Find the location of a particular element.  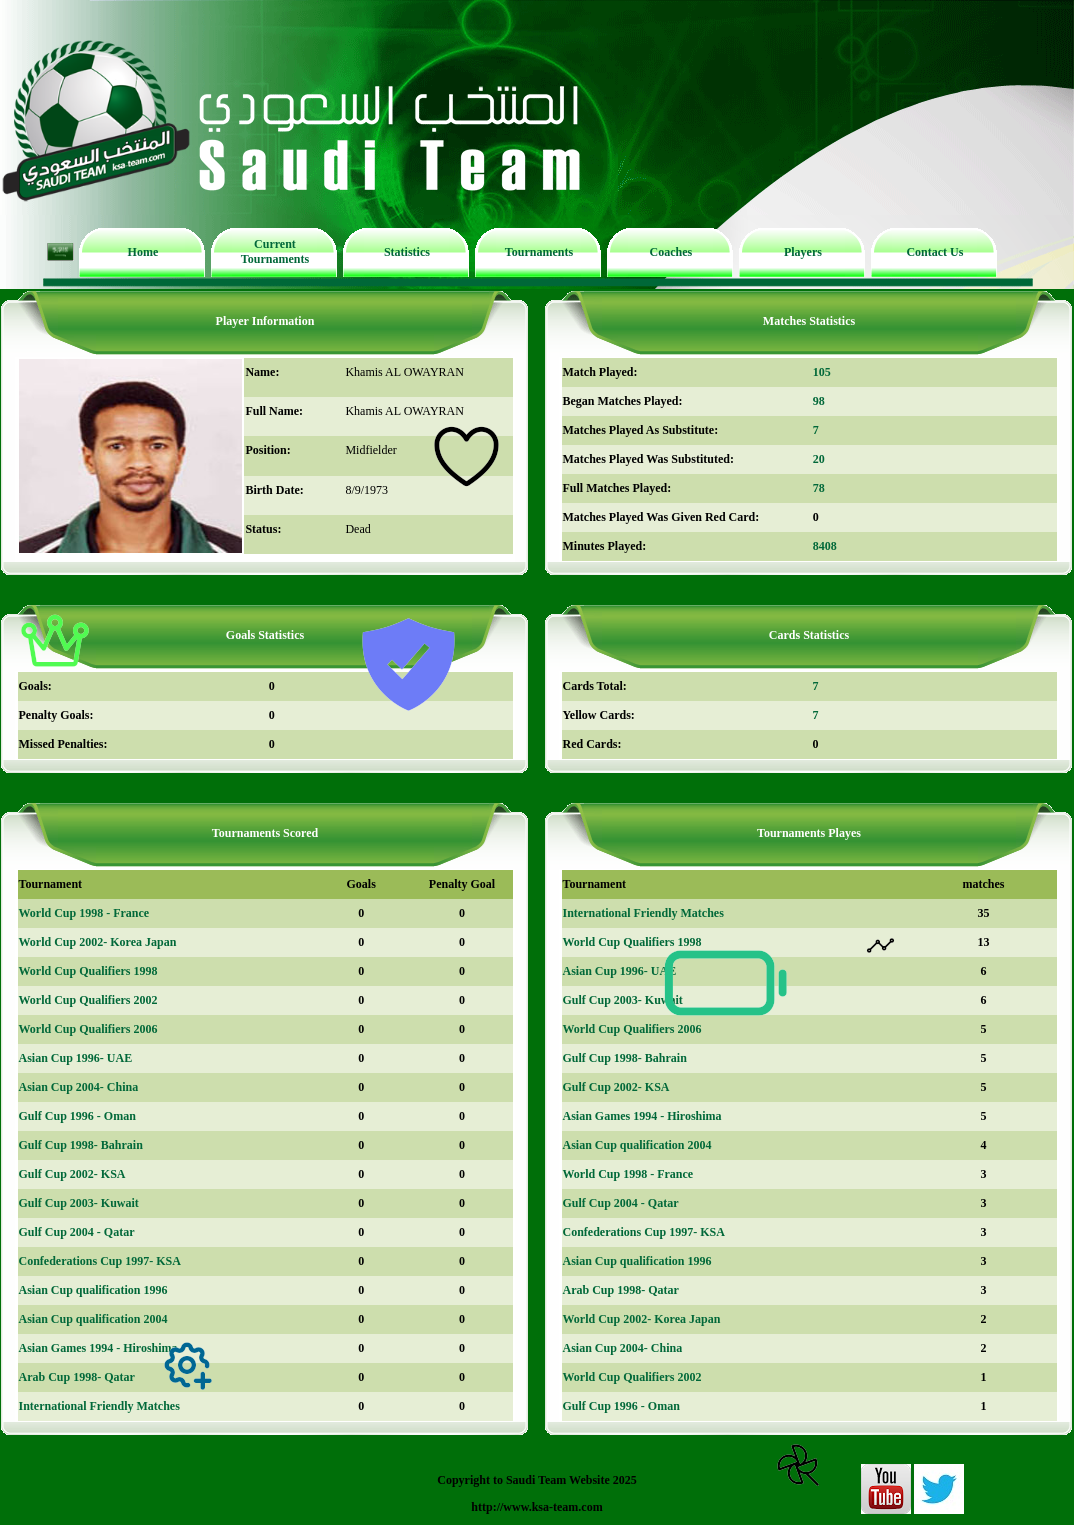

indicates battery is completely drained is located at coordinates (726, 983).